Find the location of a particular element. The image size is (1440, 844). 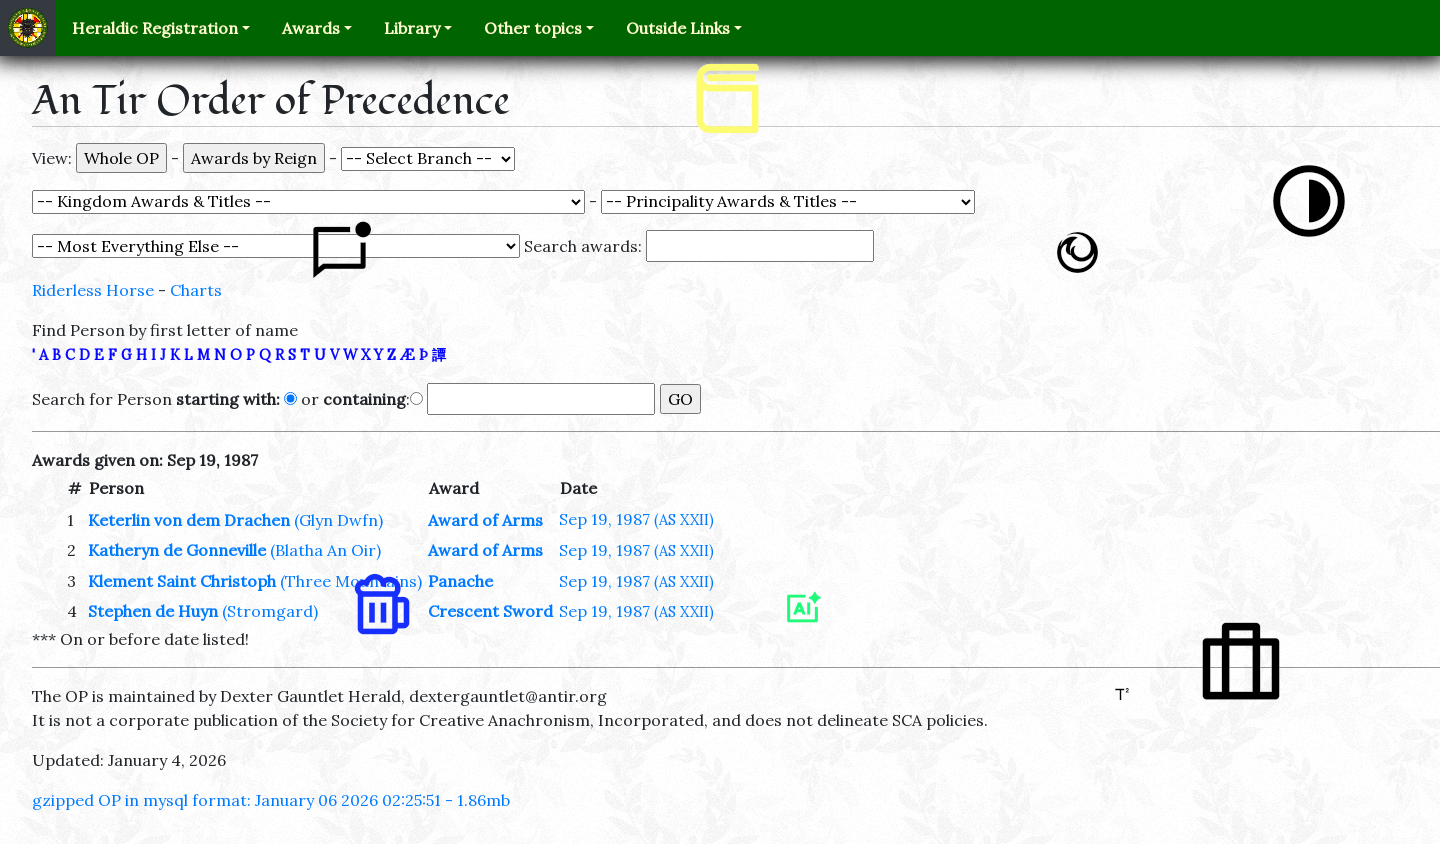

generate content using AI is located at coordinates (802, 608).